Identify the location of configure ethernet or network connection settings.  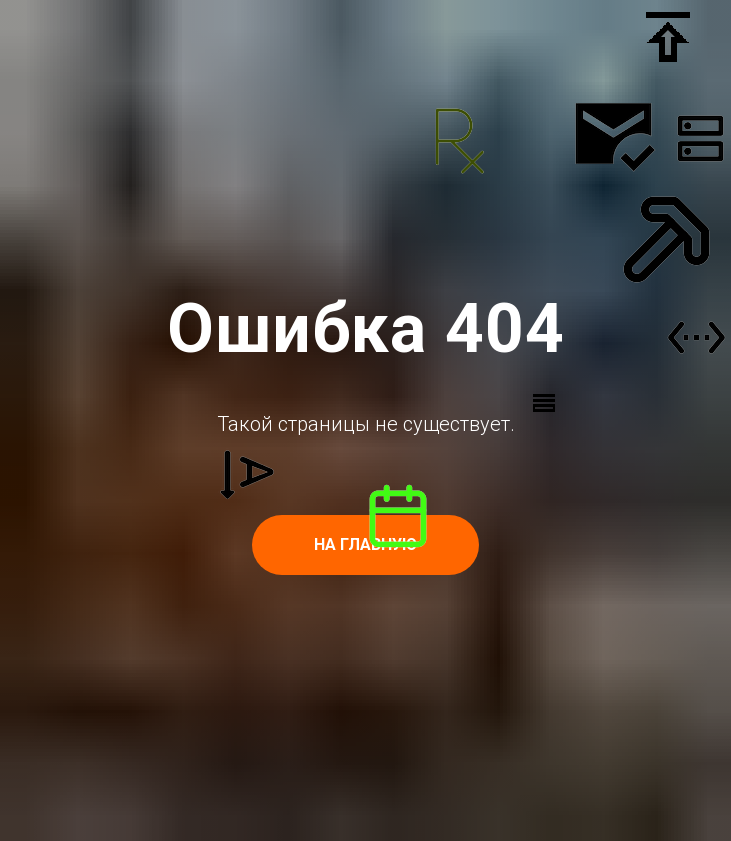
(696, 337).